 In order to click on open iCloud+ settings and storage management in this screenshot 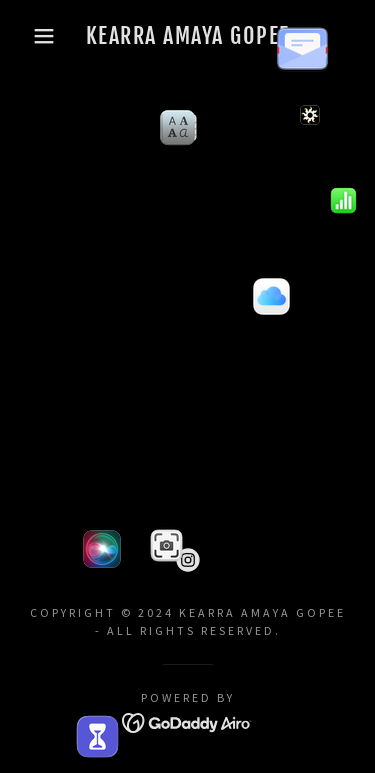, I will do `click(271, 296)`.